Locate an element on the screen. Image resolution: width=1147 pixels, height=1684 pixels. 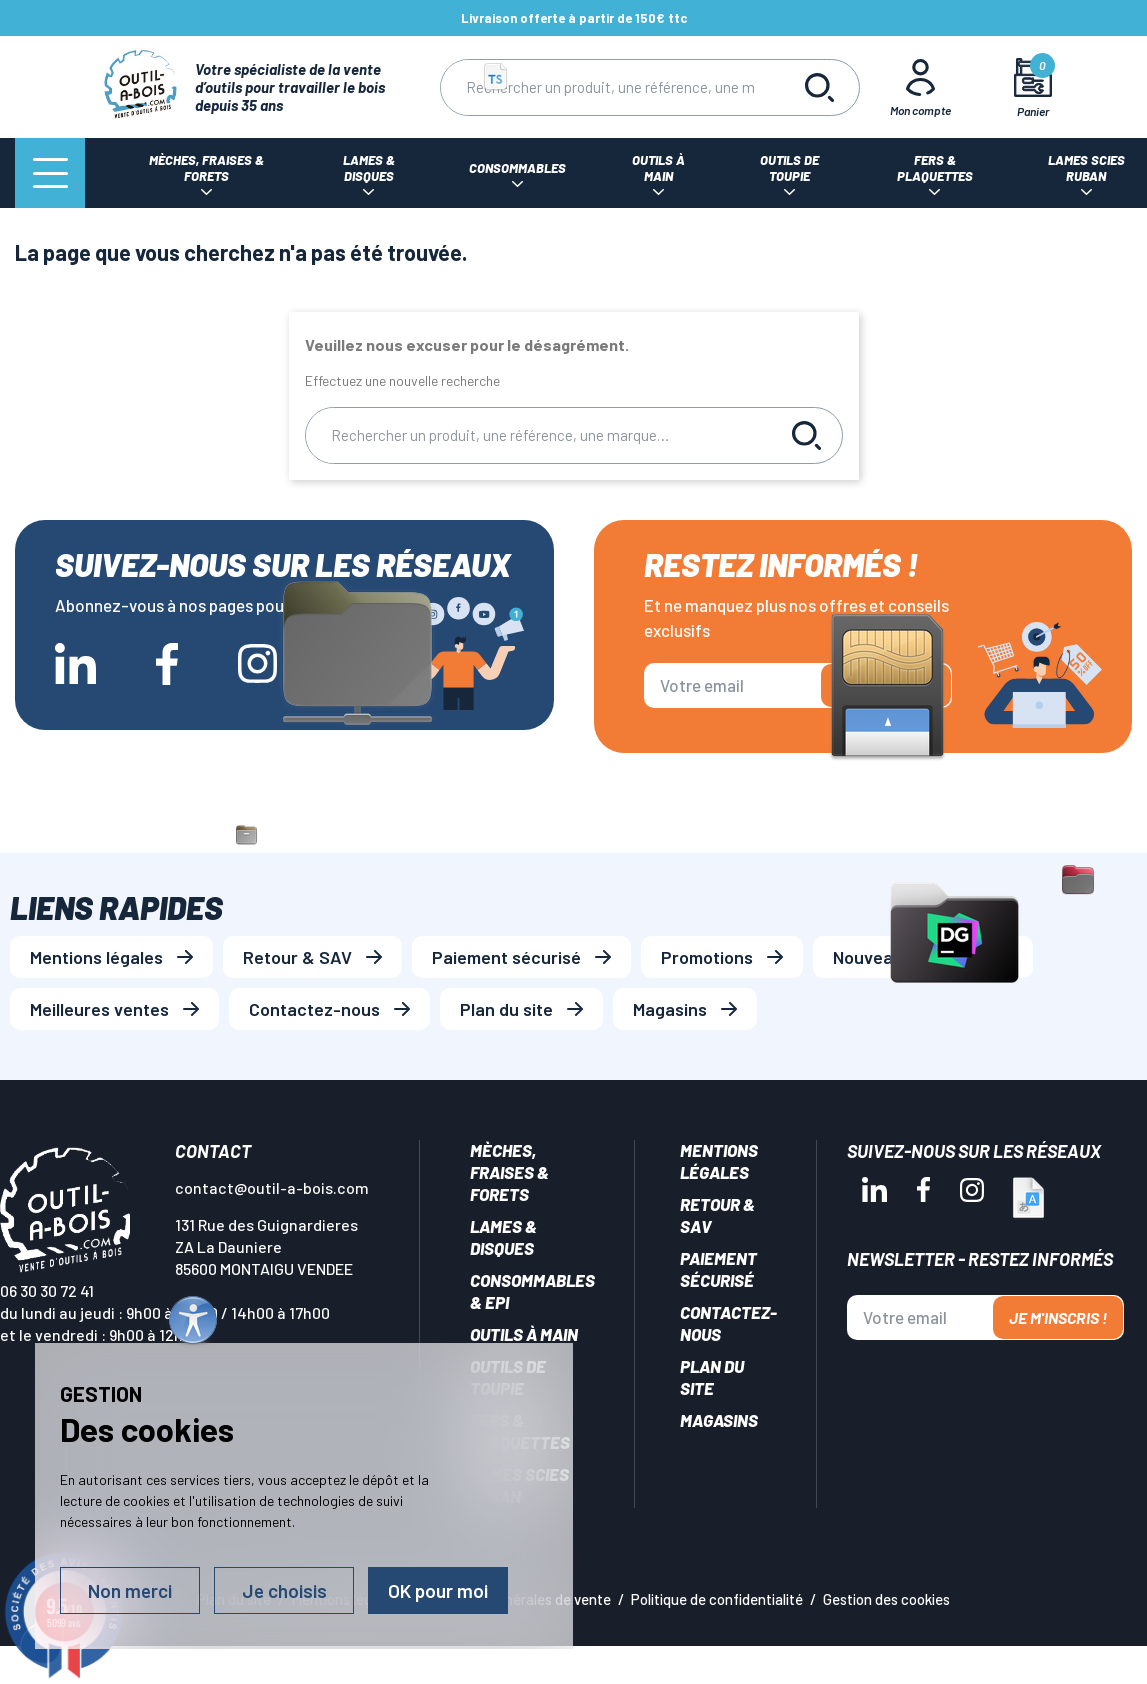
open the file manager application is located at coordinates (246, 834).